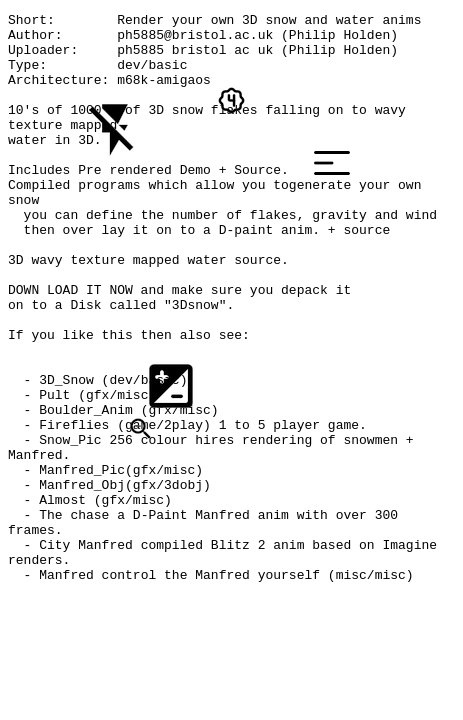 Image resolution: width=463 pixels, height=720 pixels. What do you see at coordinates (332, 163) in the screenshot?
I see `open navigation menu` at bounding box center [332, 163].